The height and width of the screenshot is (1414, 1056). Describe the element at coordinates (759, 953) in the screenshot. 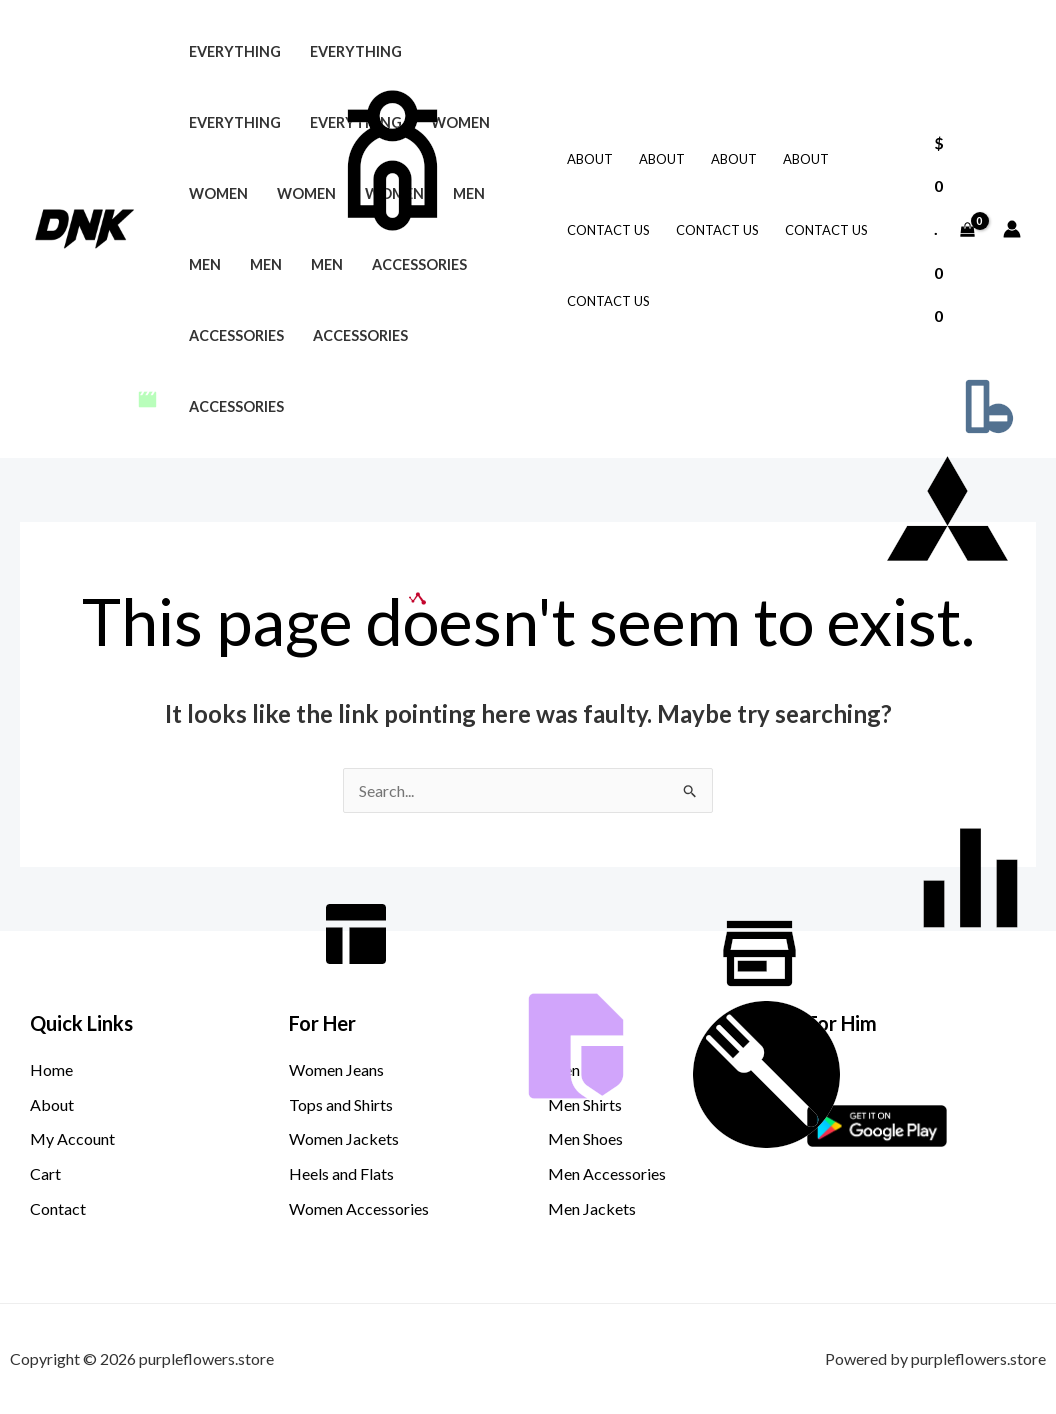

I see `browse or open the store` at that location.